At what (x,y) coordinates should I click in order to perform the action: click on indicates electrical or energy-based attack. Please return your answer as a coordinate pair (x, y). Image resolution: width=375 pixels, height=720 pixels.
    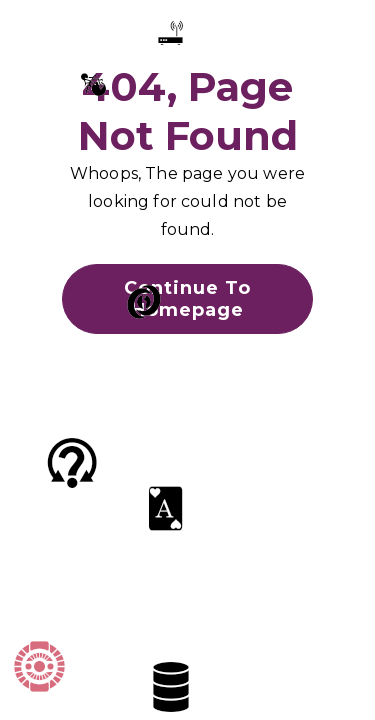
    Looking at the image, I should click on (93, 84).